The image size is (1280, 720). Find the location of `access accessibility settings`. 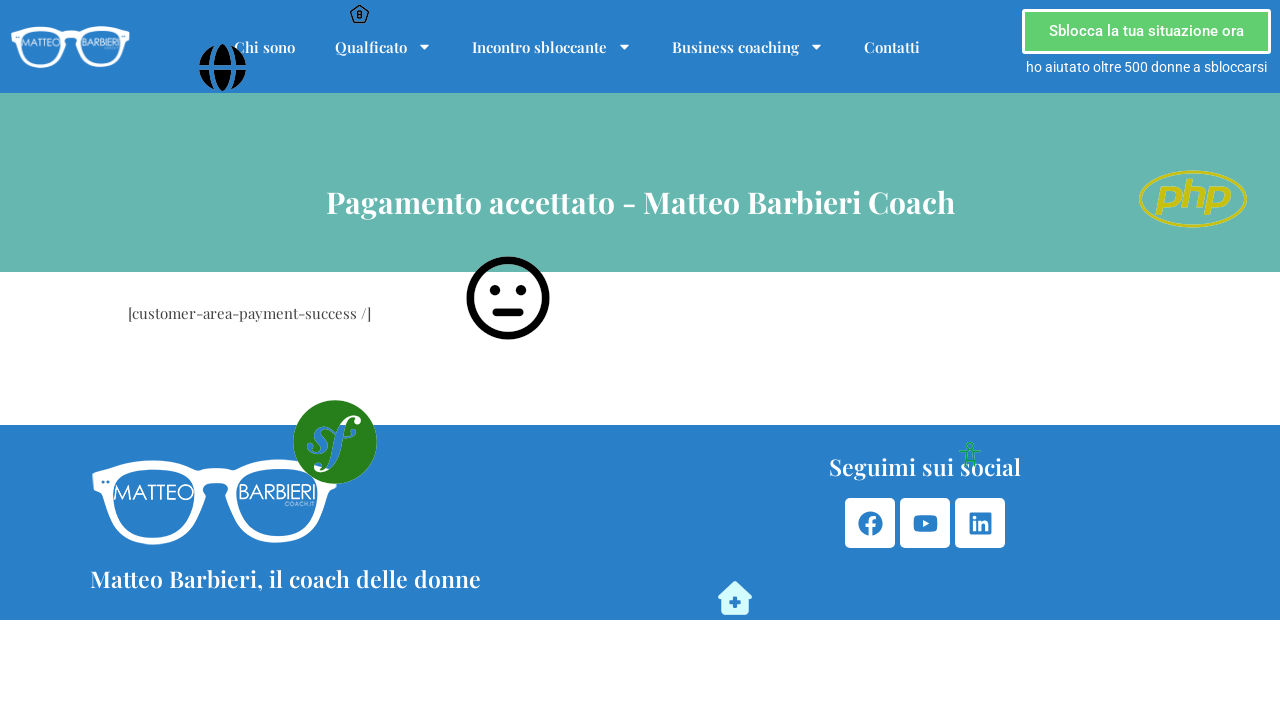

access accessibility settings is located at coordinates (970, 454).